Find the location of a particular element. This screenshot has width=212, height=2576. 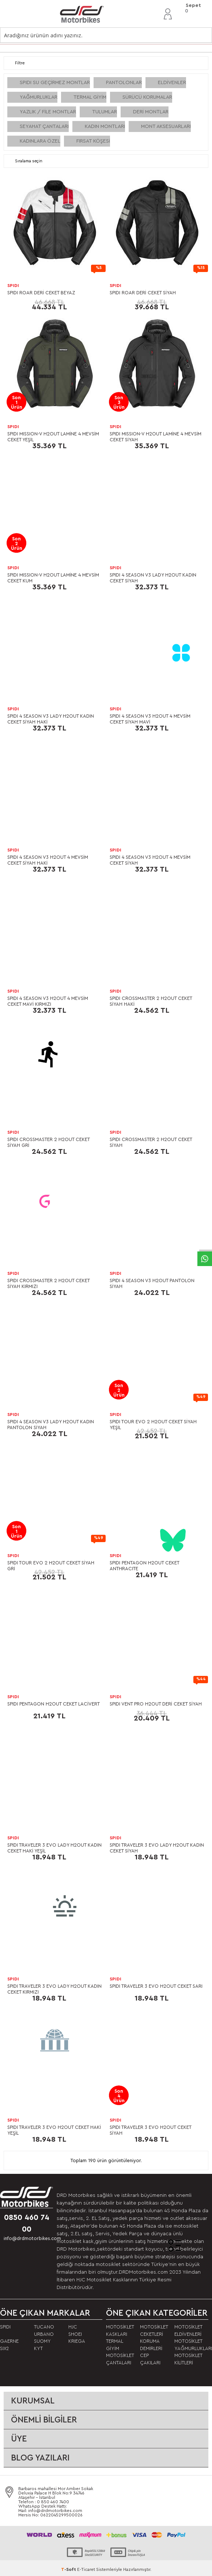

open wikiversity website or app is located at coordinates (54, 2040).